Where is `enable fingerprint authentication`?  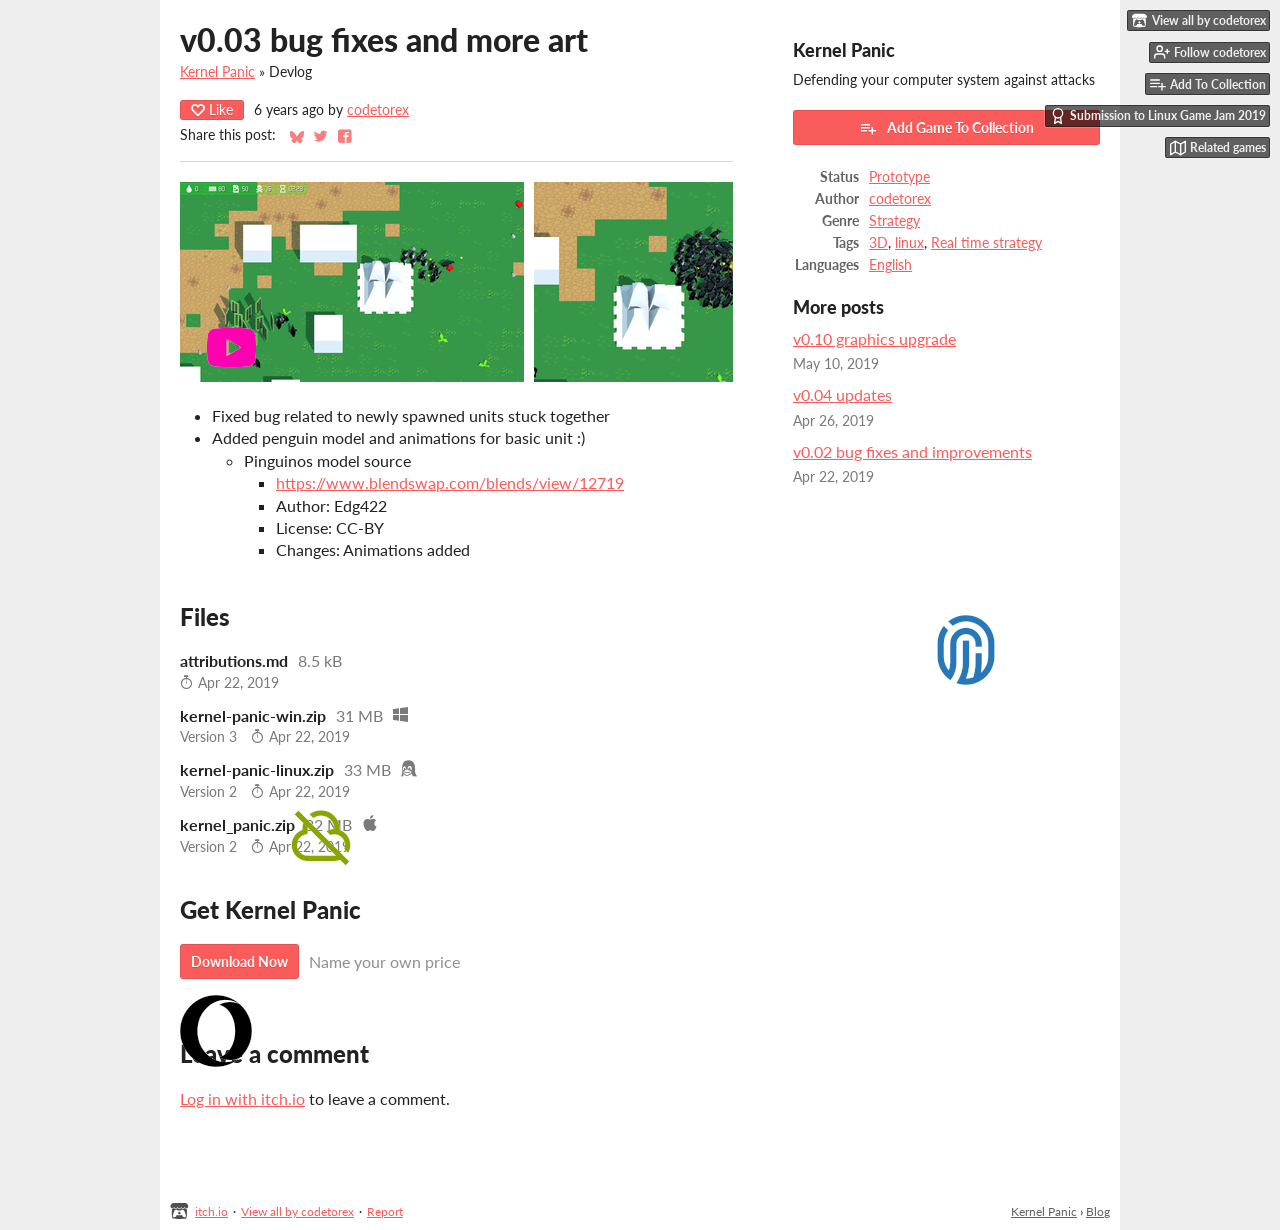 enable fingerprint authentication is located at coordinates (966, 650).